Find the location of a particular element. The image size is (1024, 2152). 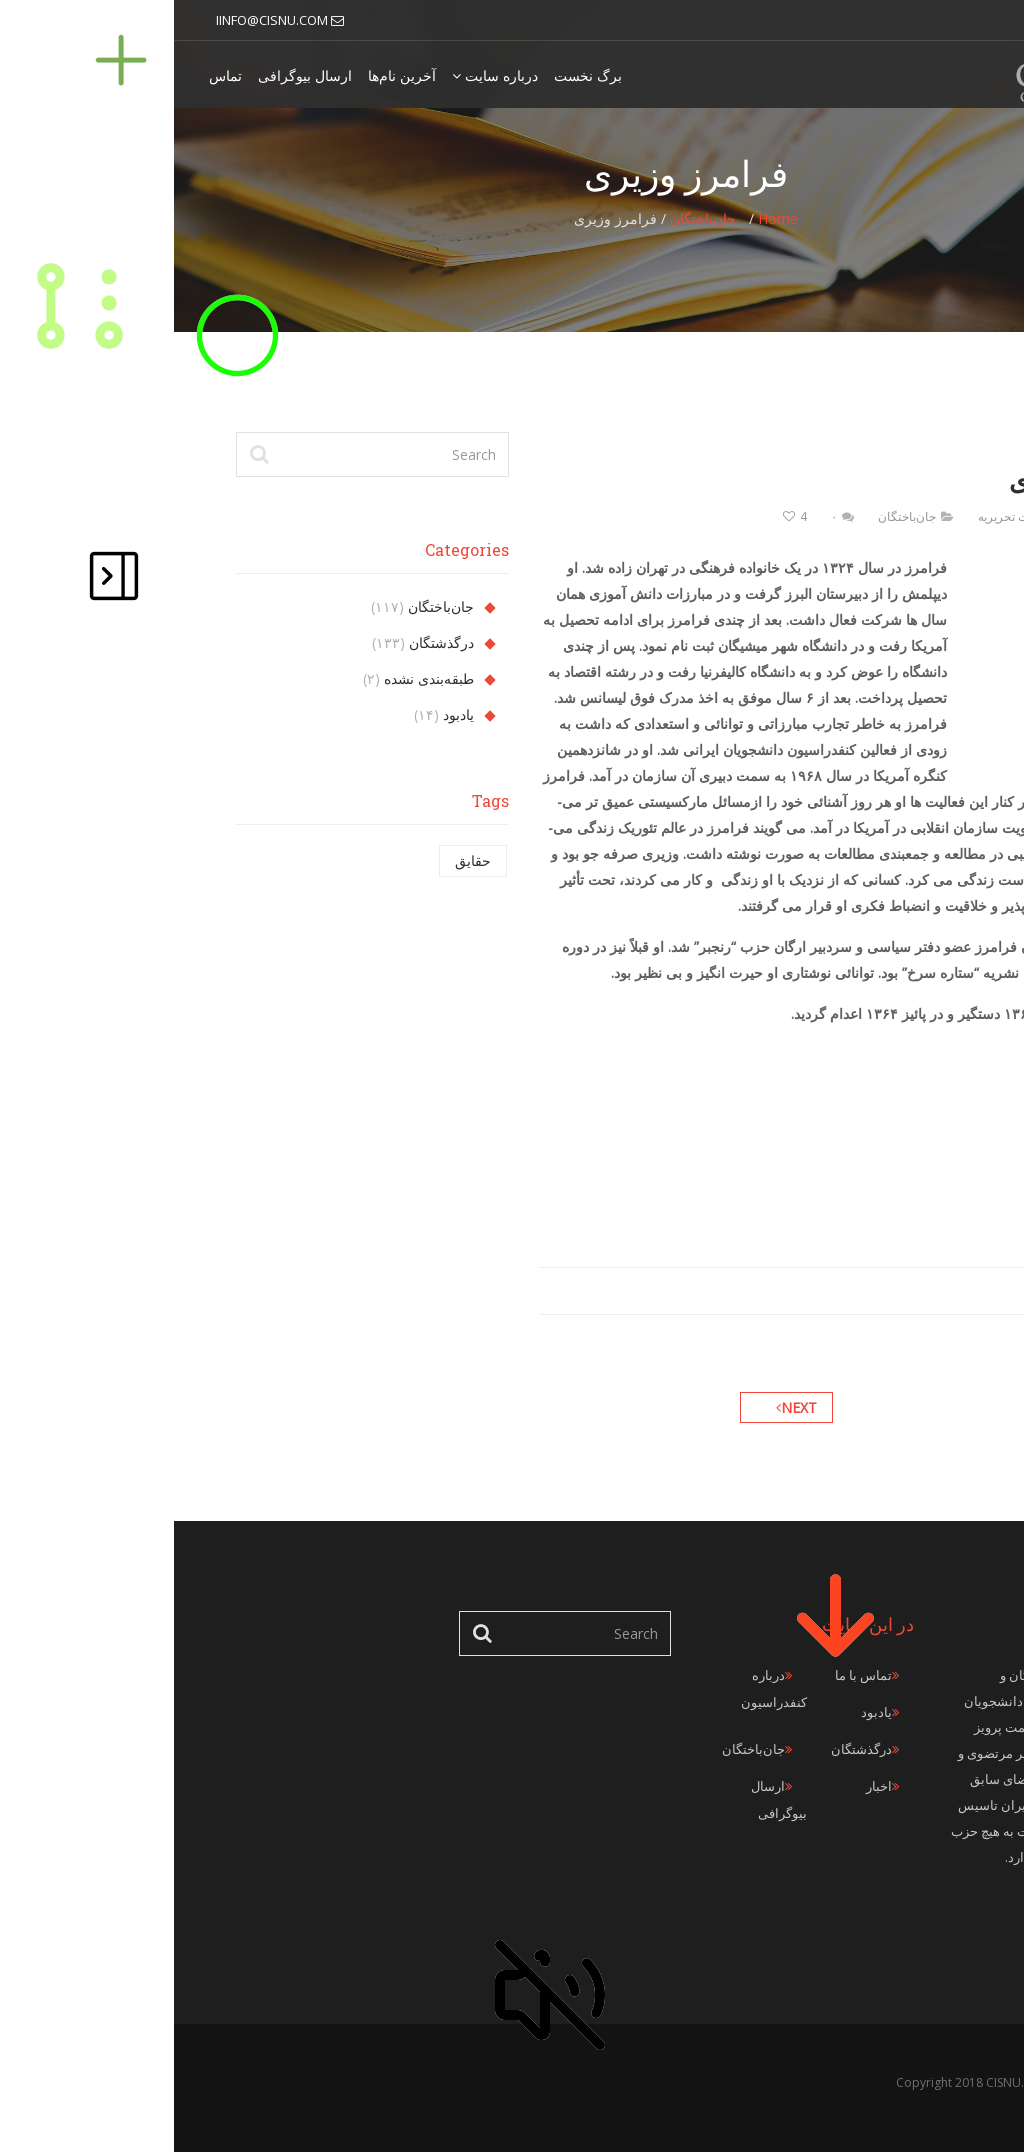

scroll down or view more content is located at coordinates (835, 1615).